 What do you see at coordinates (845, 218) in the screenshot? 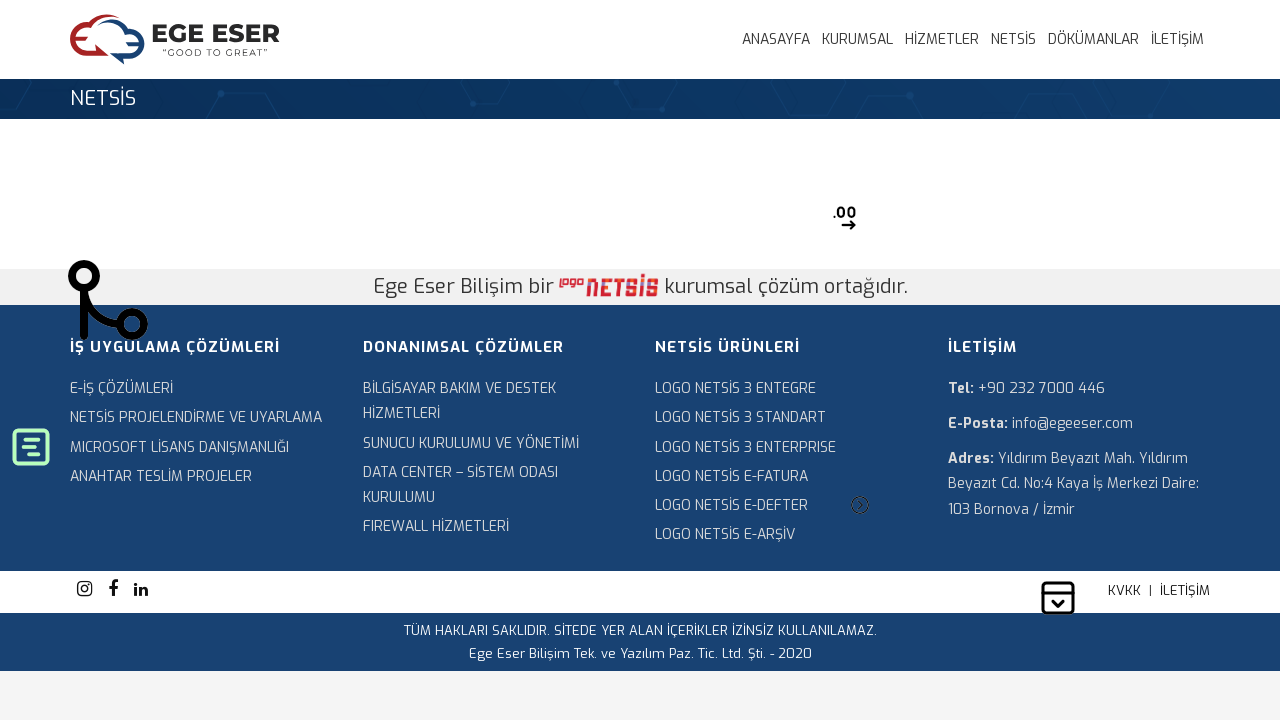
I see `move decimal places to the right` at bounding box center [845, 218].